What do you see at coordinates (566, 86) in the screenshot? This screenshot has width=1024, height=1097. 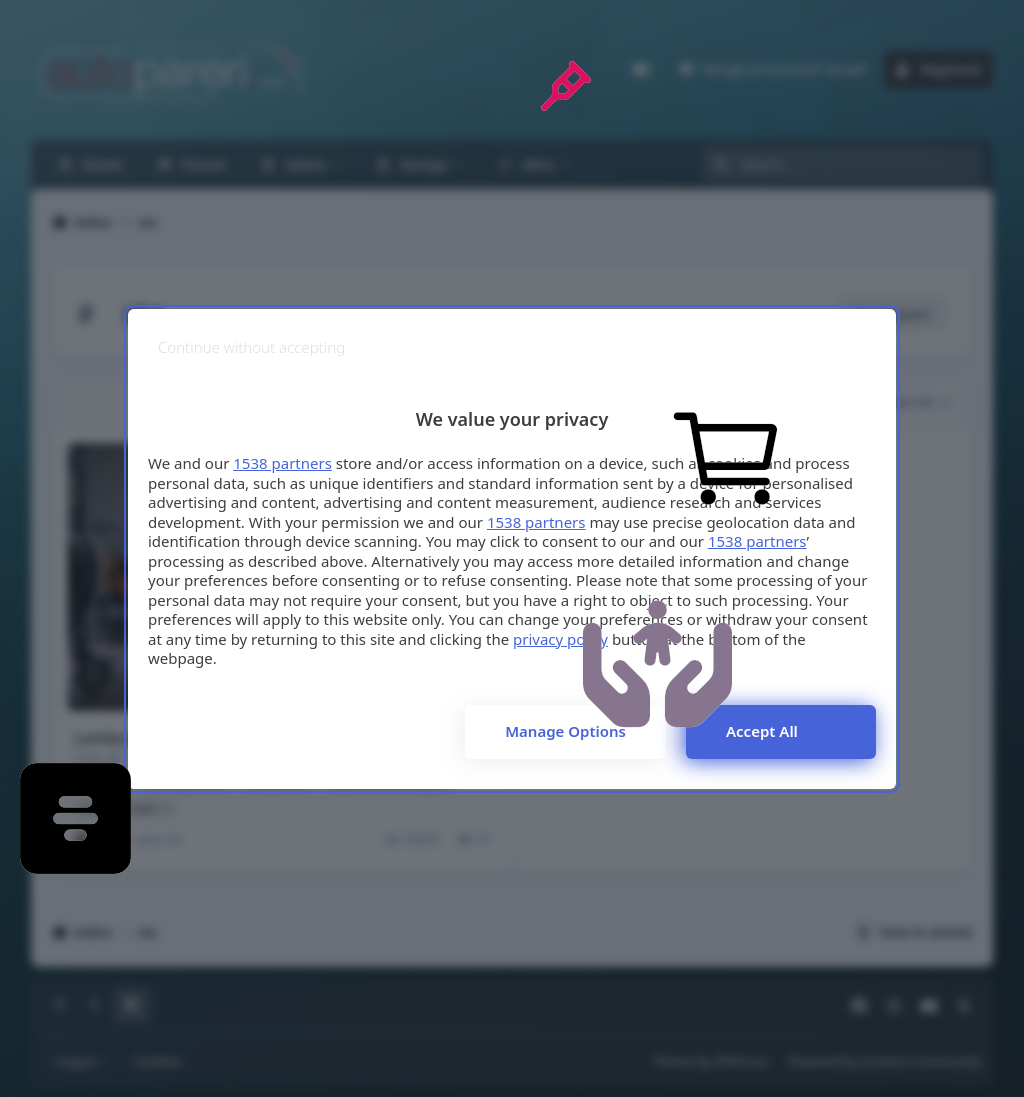 I see `indicates accessibility or mobility assistance options` at bounding box center [566, 86].